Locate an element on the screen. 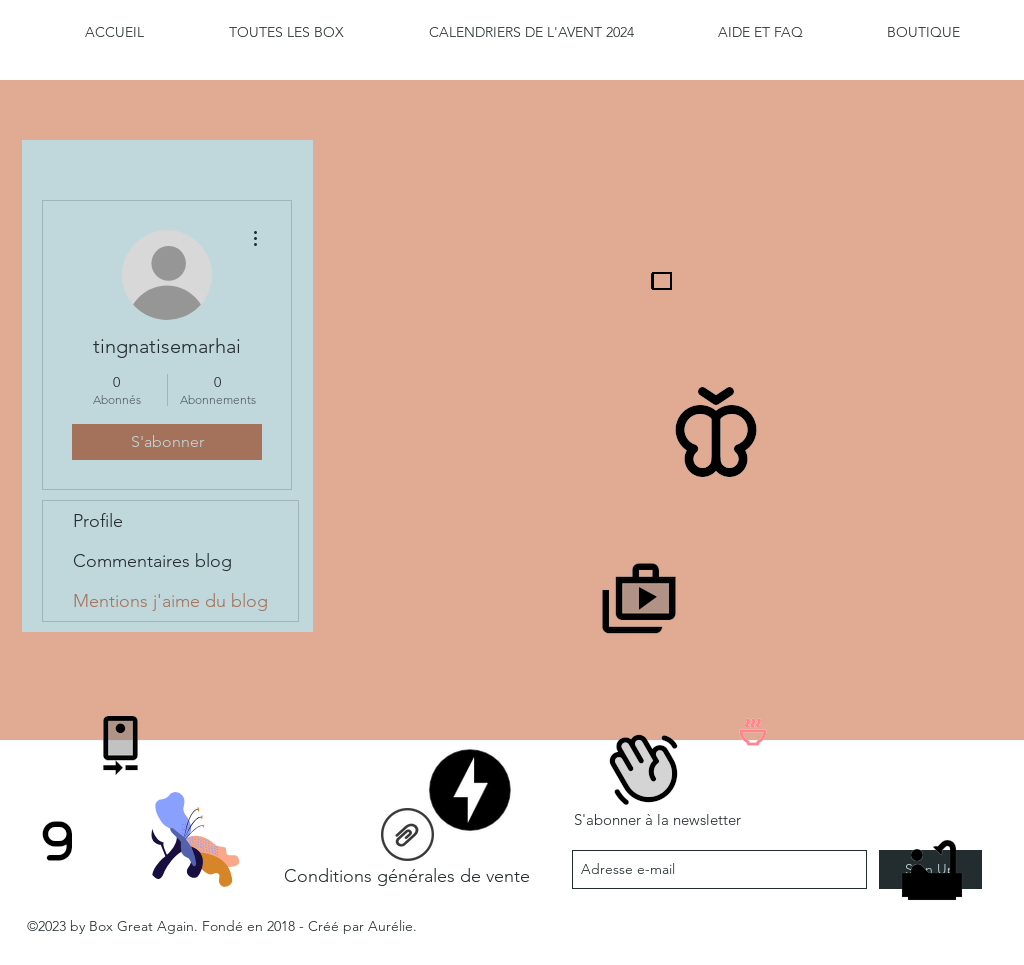  switch to rear camera is located at coordinates (120, 745).